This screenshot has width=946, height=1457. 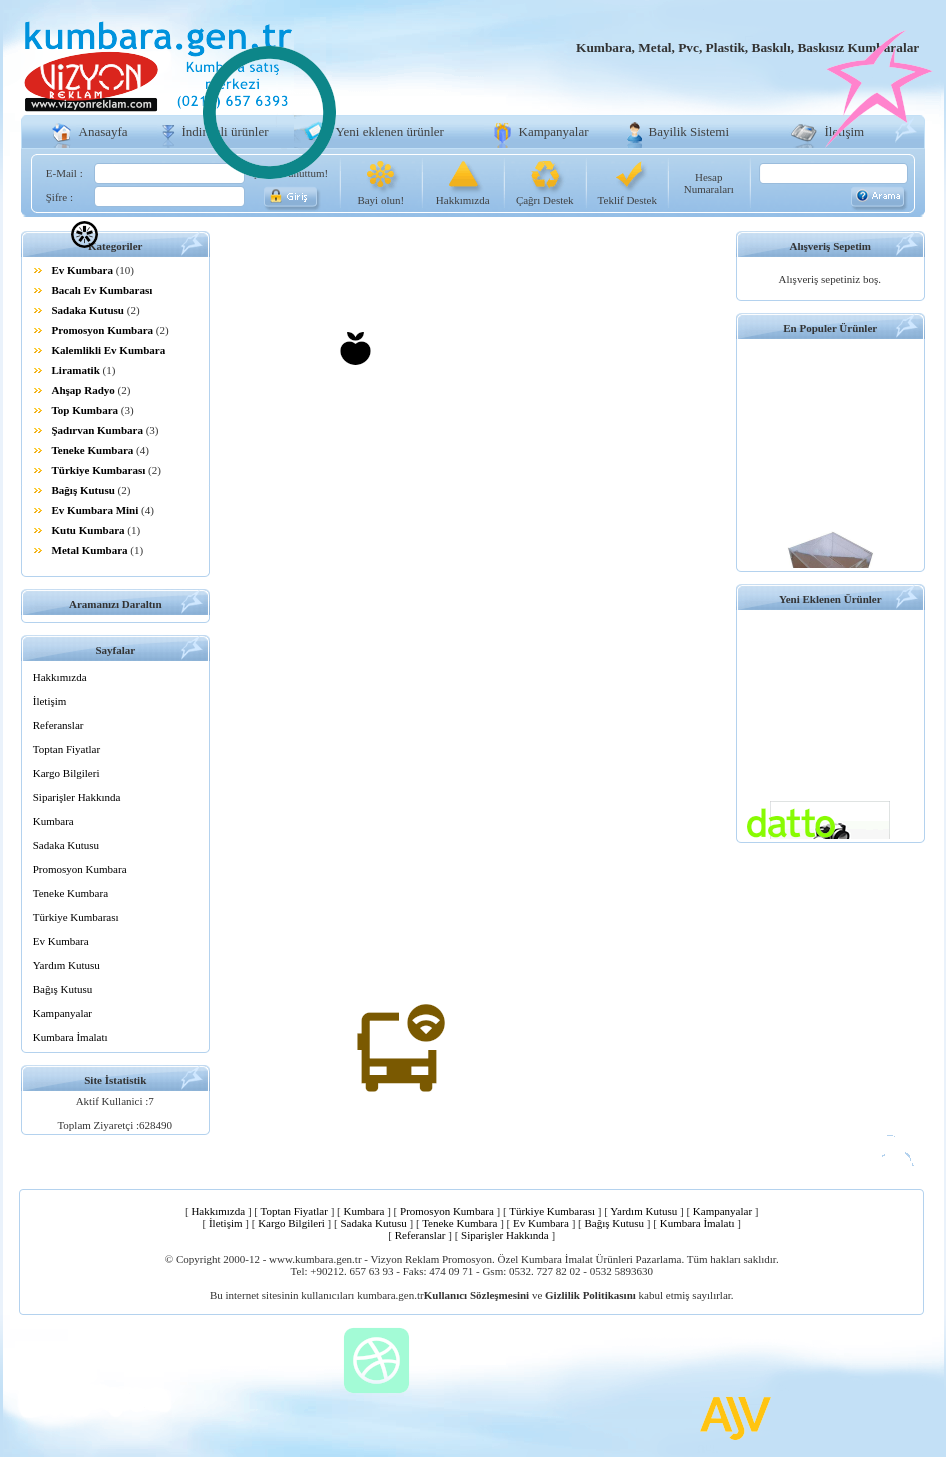 What do you see at coordinates (269, 112) in the screenshot?
I see `sourcehut logo - link to sourcehut code hosting platform` at bounding box center [269, 112].